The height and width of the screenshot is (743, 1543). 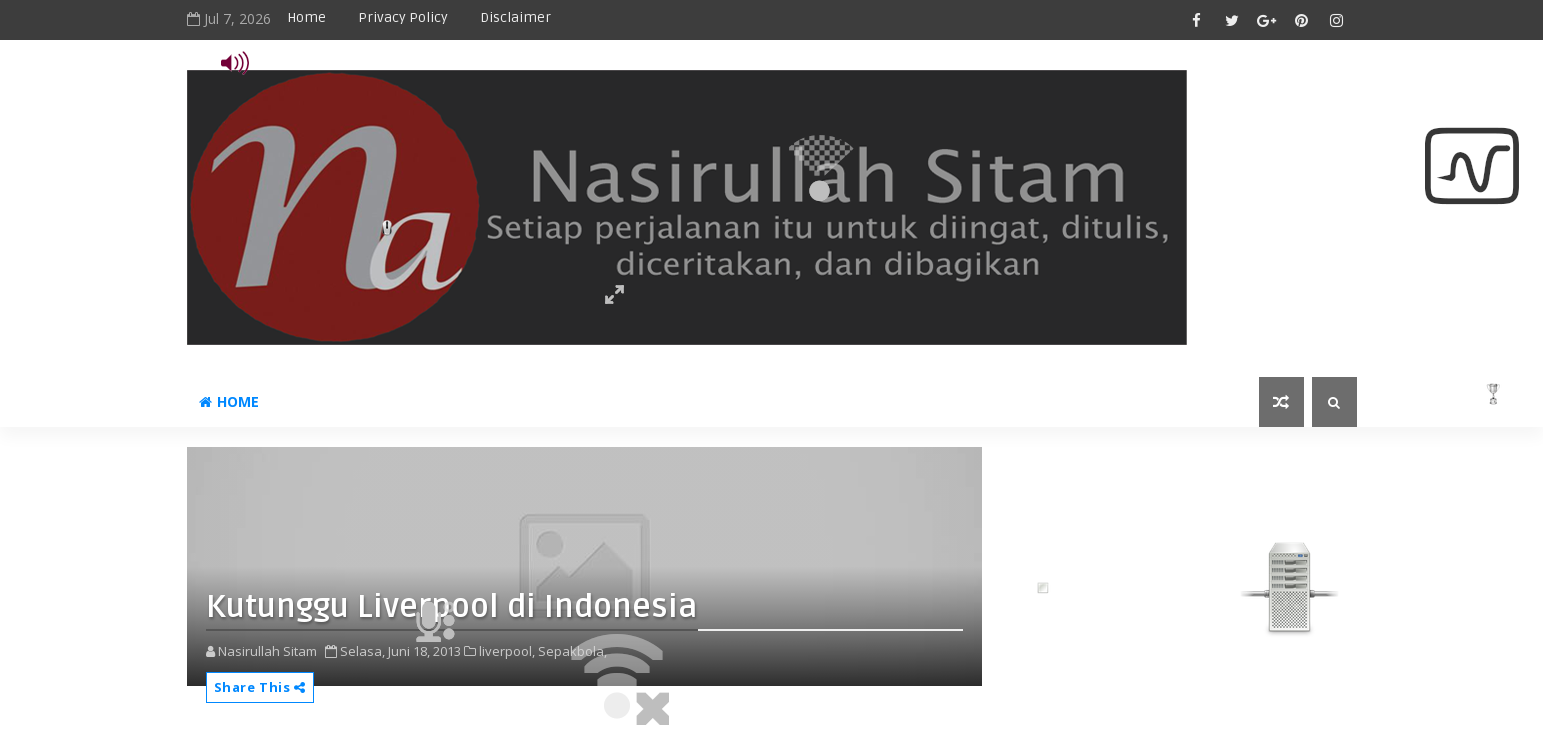 What do you see at coordinates (614, 294) in the screenshot?
I see `expand content to fullscreen mode` at bounding box center [614, 294].